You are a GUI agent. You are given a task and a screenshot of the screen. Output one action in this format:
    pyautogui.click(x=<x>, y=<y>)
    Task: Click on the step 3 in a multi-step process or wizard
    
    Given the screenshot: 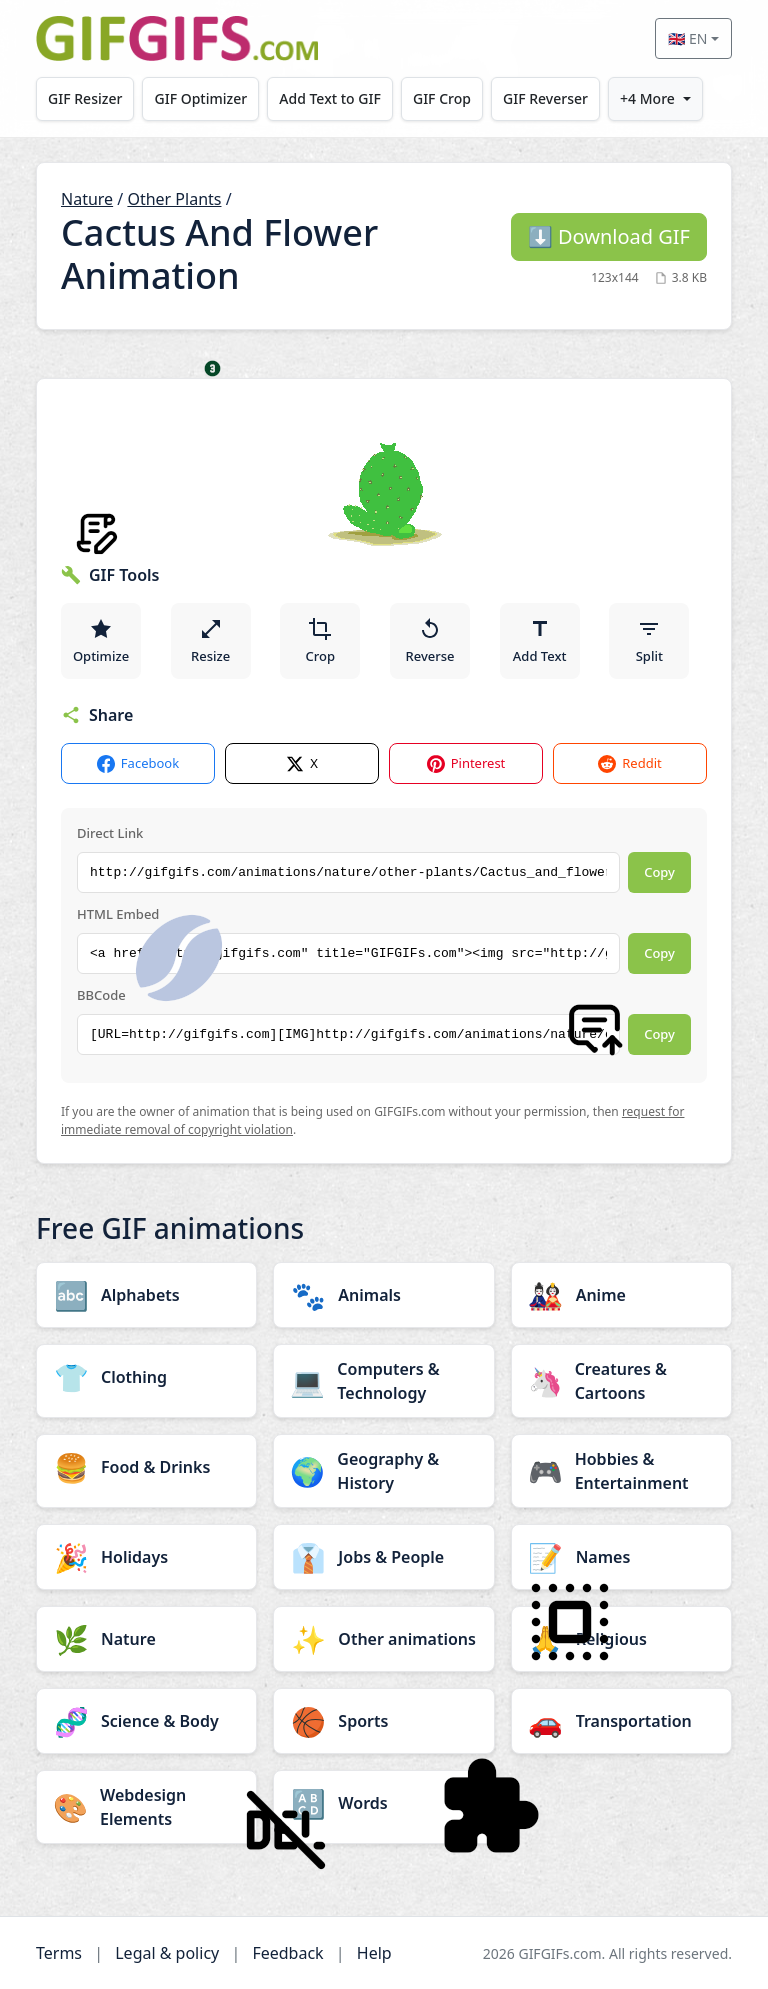 What is the action you would take?
    pyautogui.click(x=212, y=368)
    